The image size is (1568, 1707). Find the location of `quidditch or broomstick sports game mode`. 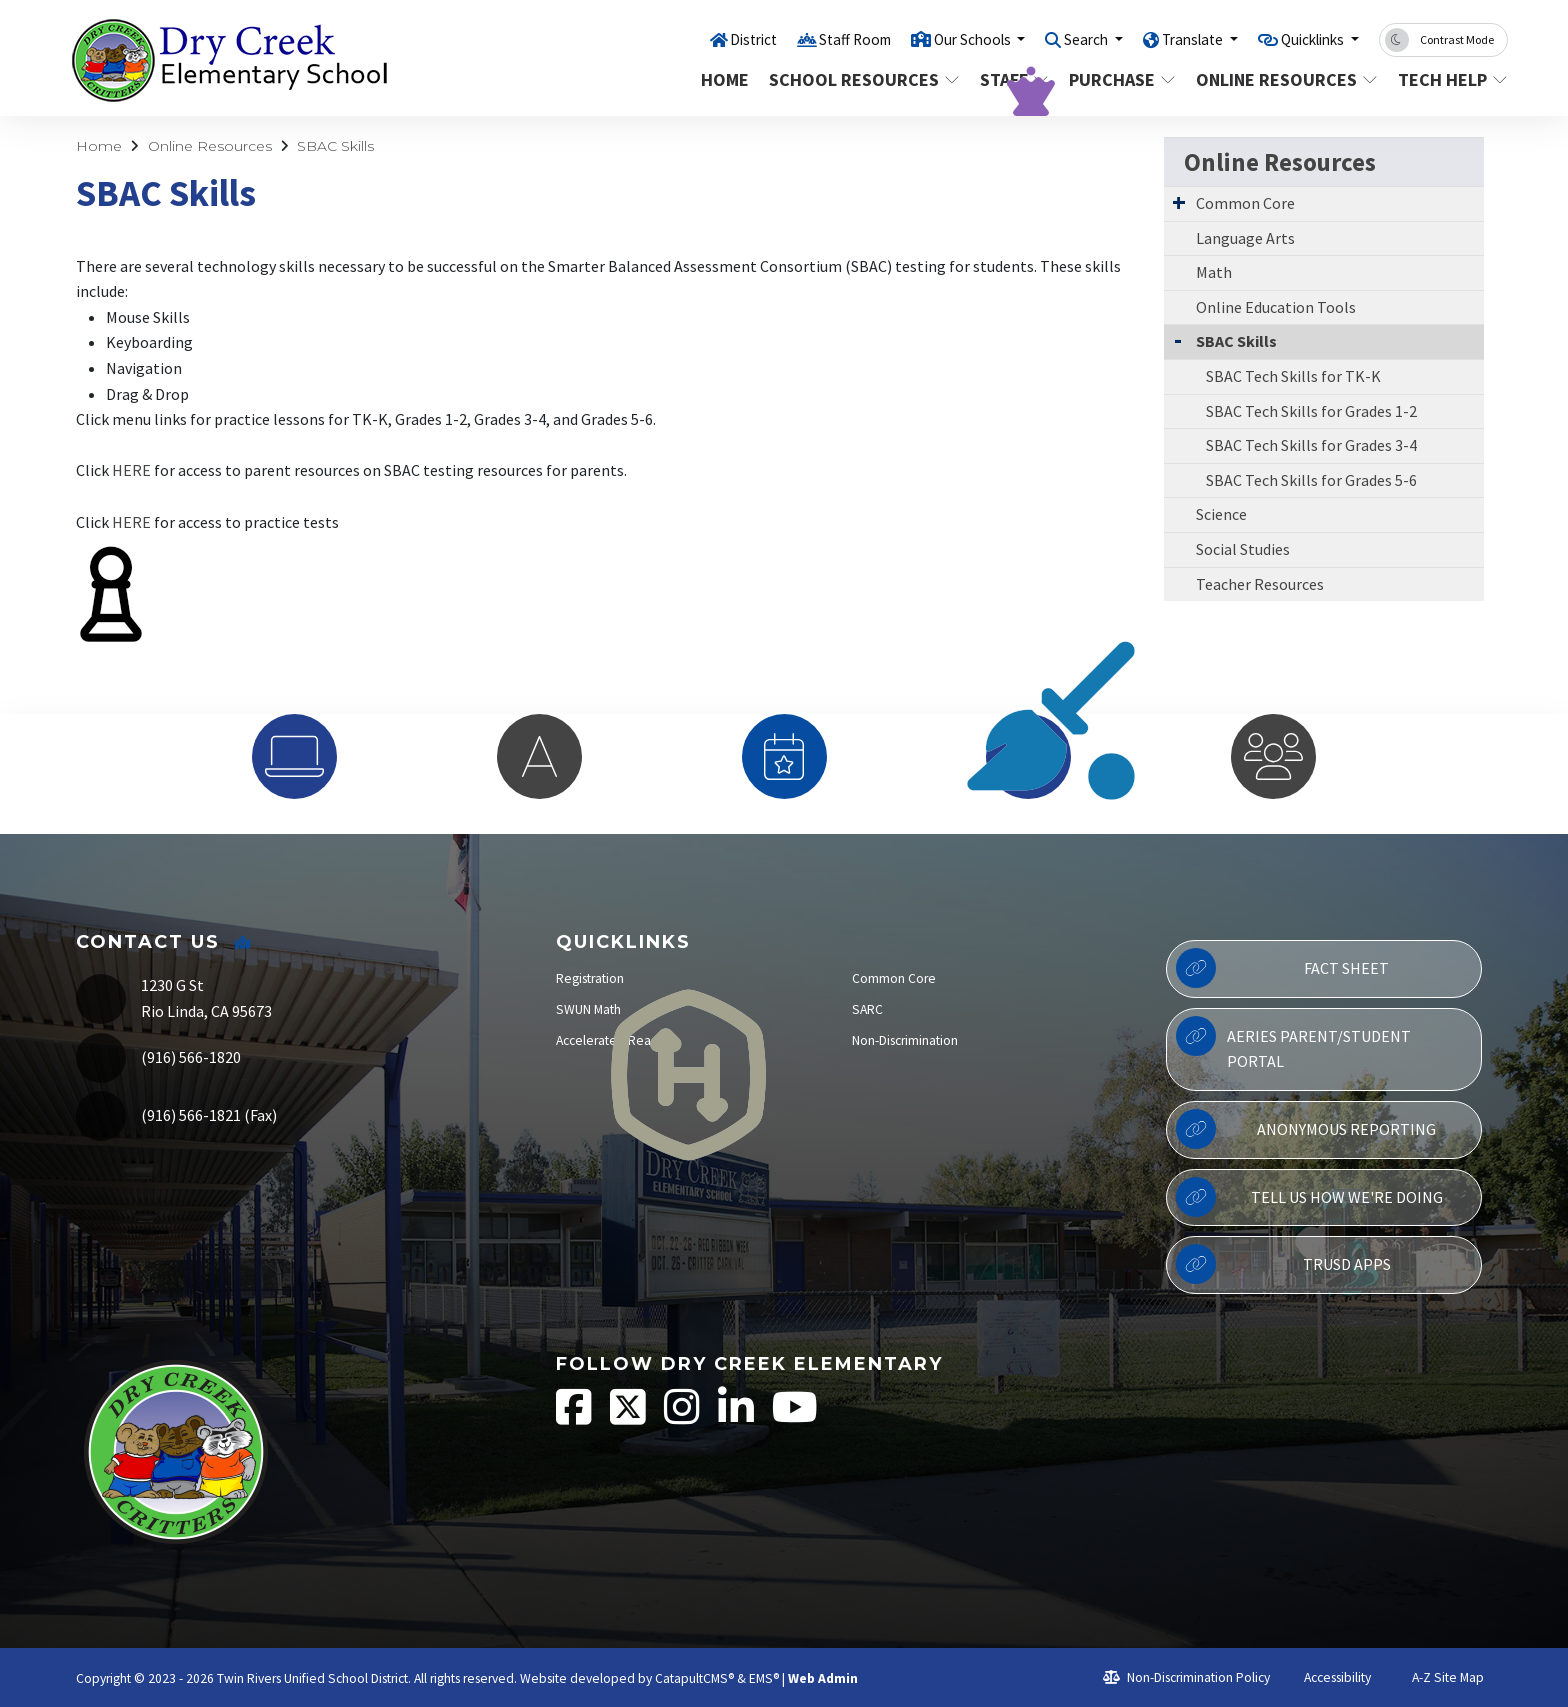

quidditch or broomstick sports game mode is located at coordinates (1051, 716).